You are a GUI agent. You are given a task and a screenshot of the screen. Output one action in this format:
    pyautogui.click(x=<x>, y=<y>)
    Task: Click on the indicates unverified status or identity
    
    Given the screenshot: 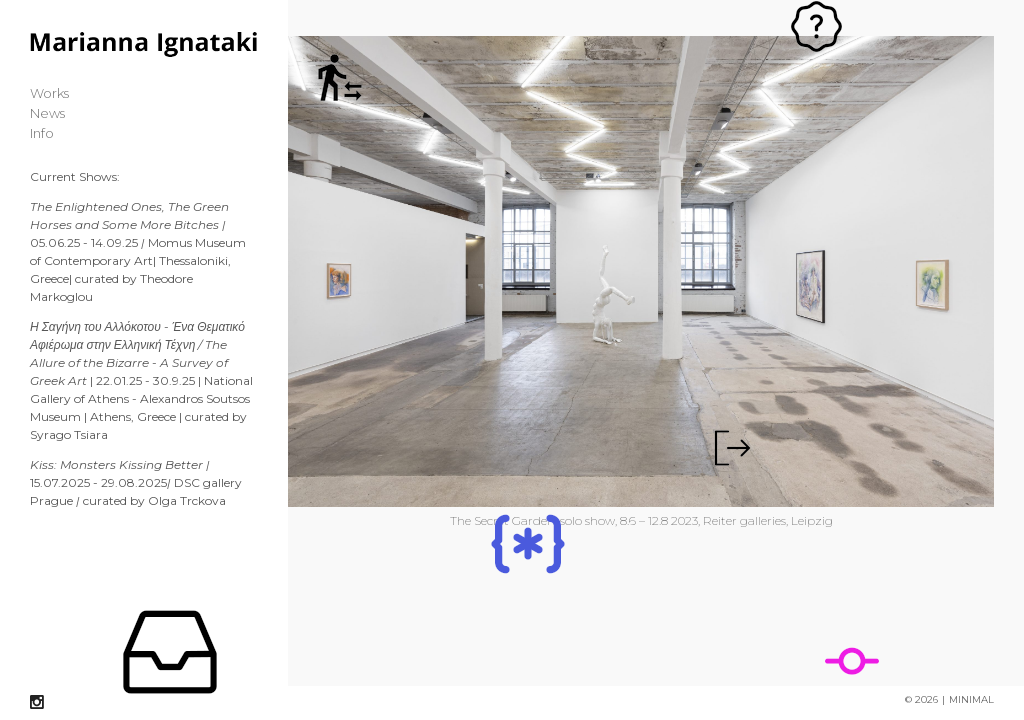 What is the action you would take?
    pyautogui.click(x=816, y=26)
    